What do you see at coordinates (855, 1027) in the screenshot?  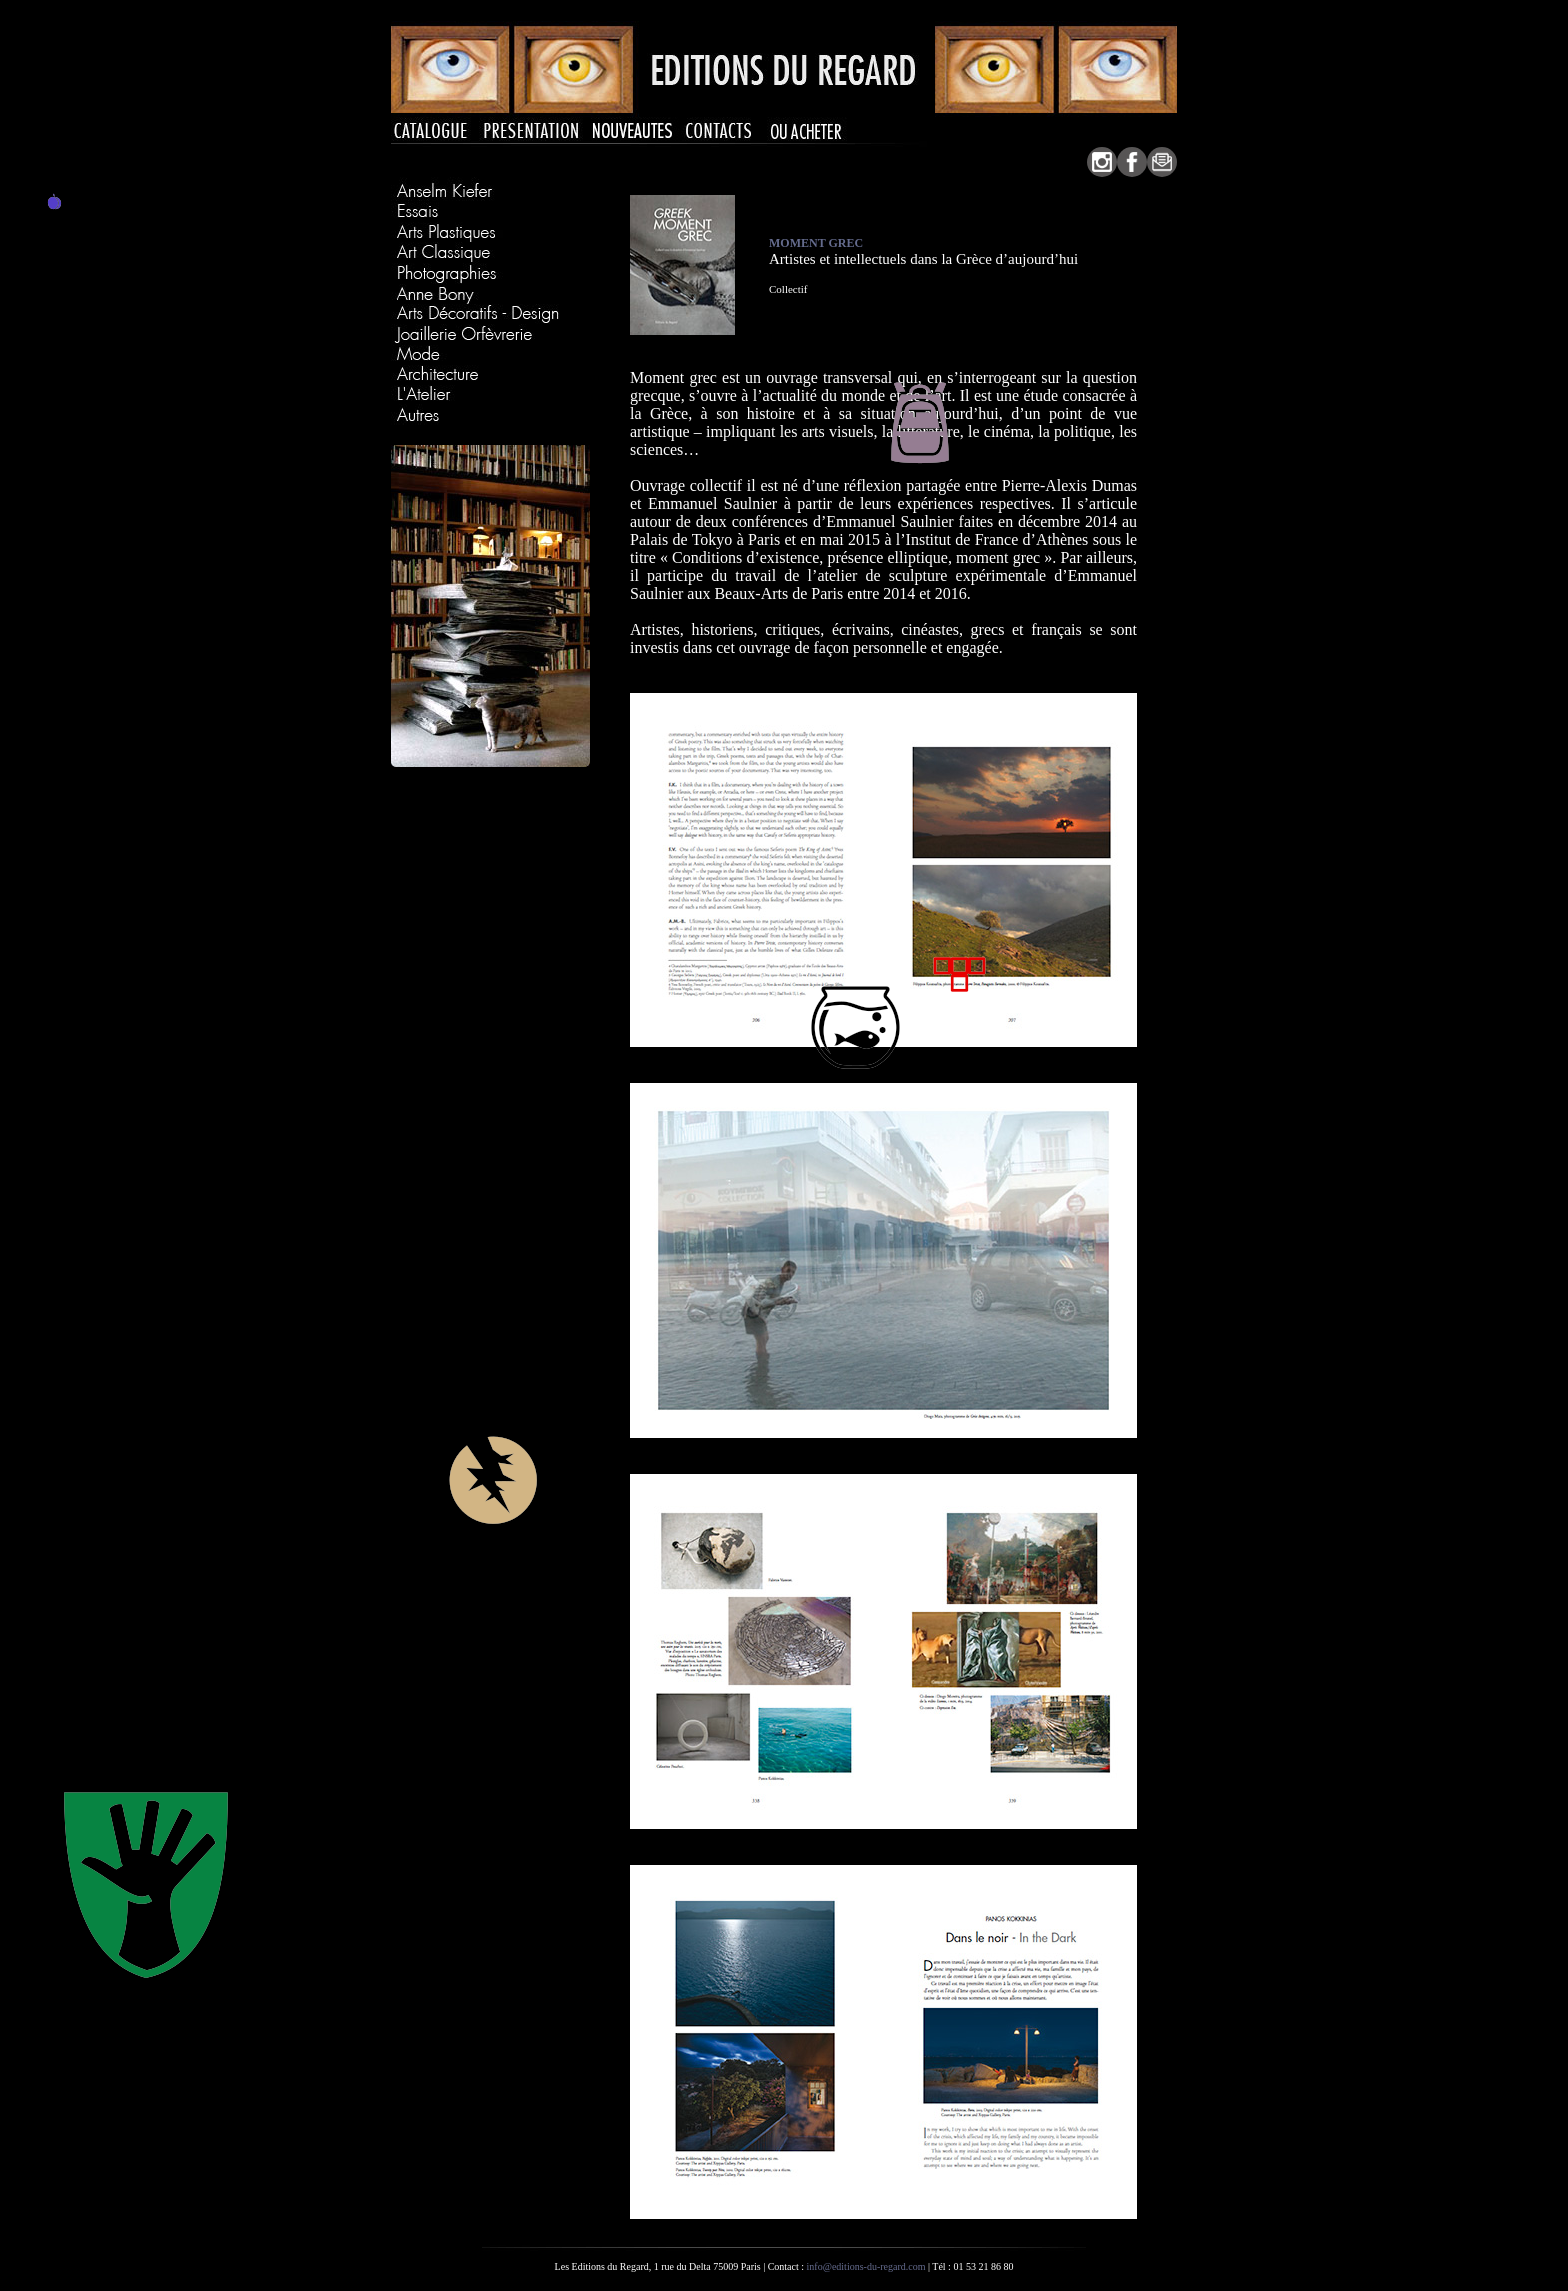 I see `access aquarium or fish tank features` at bounding box center [855, 1027].